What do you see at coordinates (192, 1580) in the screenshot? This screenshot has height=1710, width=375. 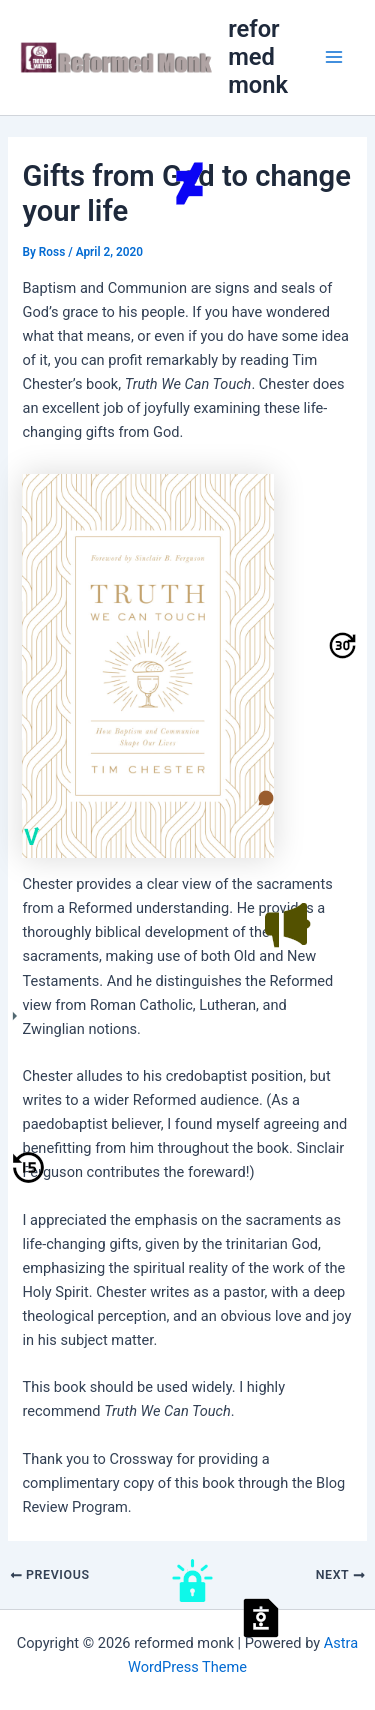 I see `let's encrypt logo - indicates SSL/TLS certificate provider` at bounding box center [192, 1580].